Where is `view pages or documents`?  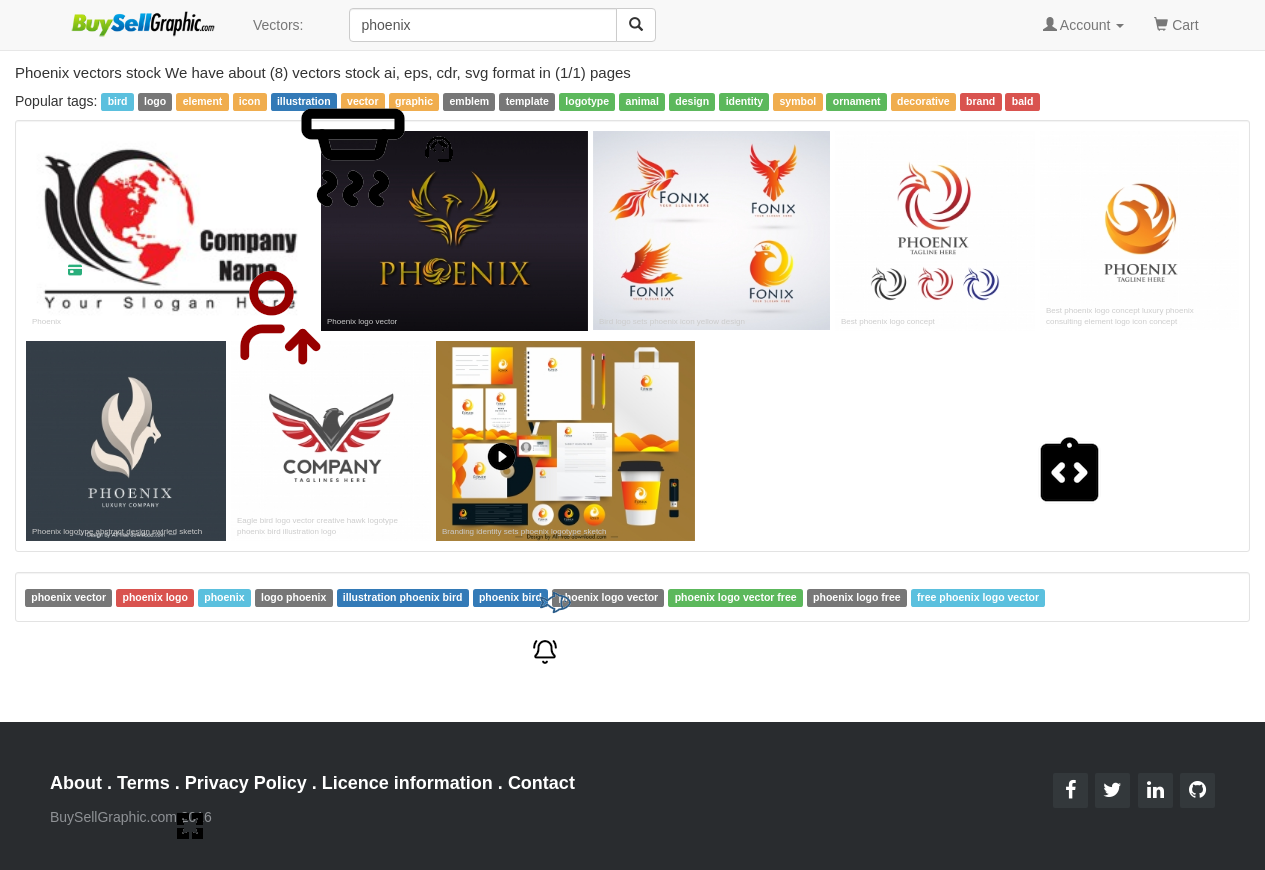 view pages or documents is located at coordinates (190, 826).